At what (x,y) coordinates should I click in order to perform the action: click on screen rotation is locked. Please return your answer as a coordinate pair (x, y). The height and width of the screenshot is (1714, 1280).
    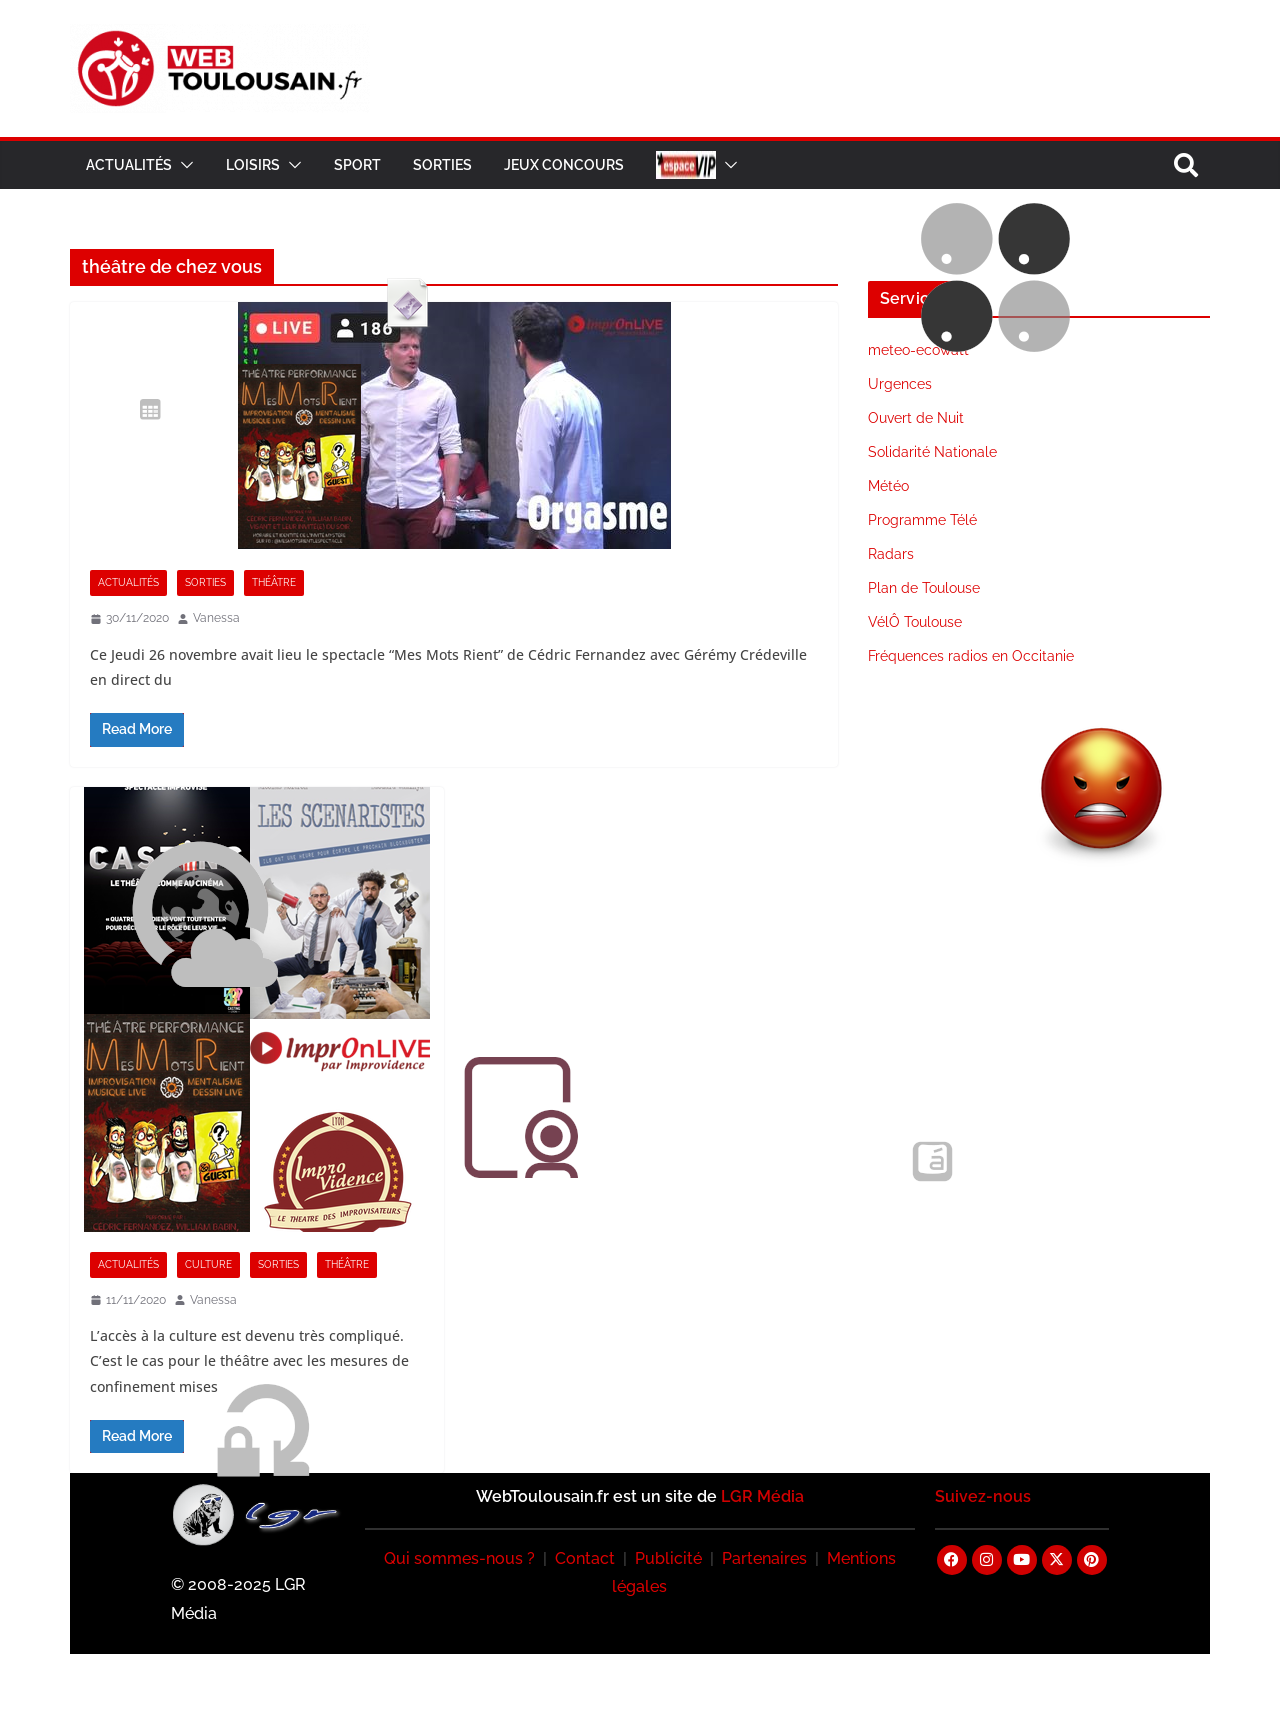
    Looking at the image, I should click on (266, 1433).